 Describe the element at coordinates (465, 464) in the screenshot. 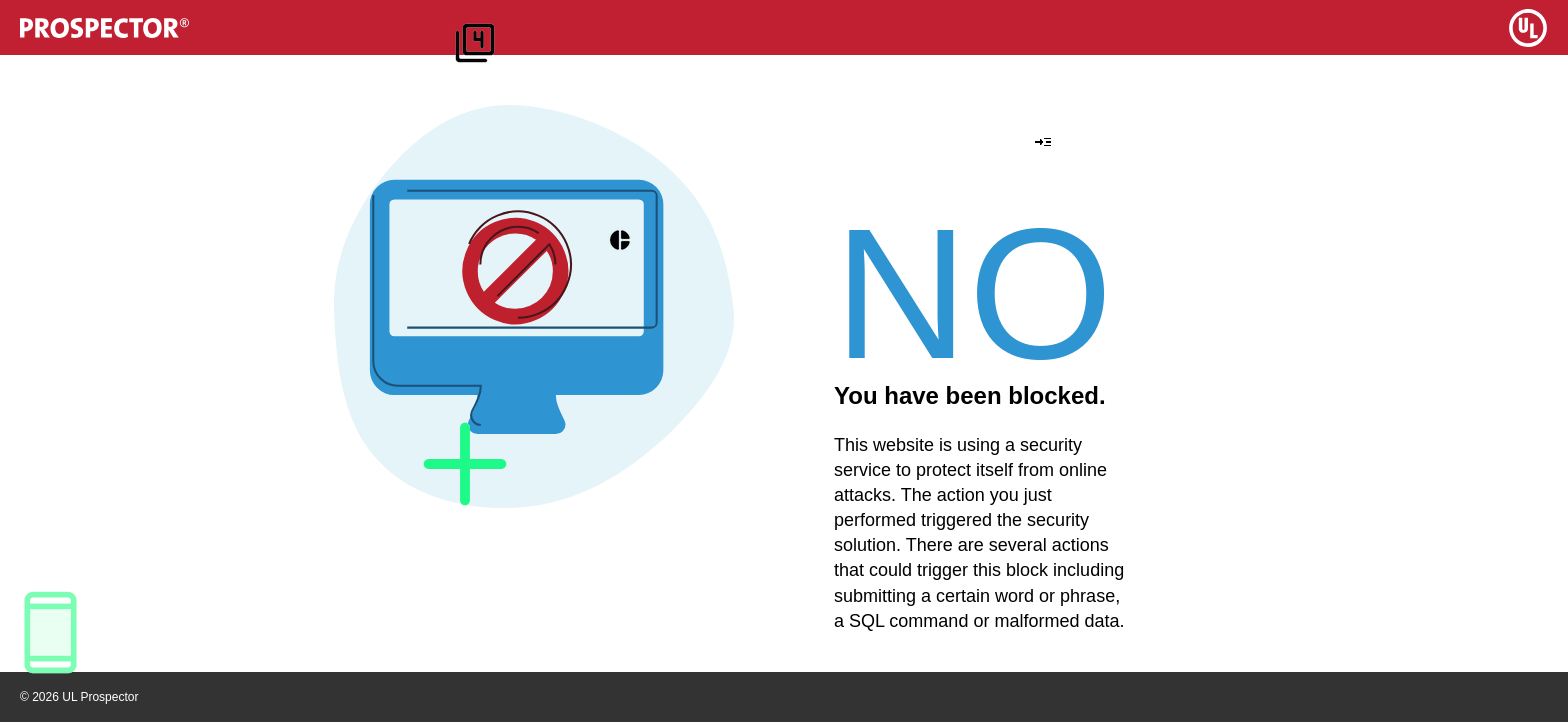

I see `add a new item` at that location.